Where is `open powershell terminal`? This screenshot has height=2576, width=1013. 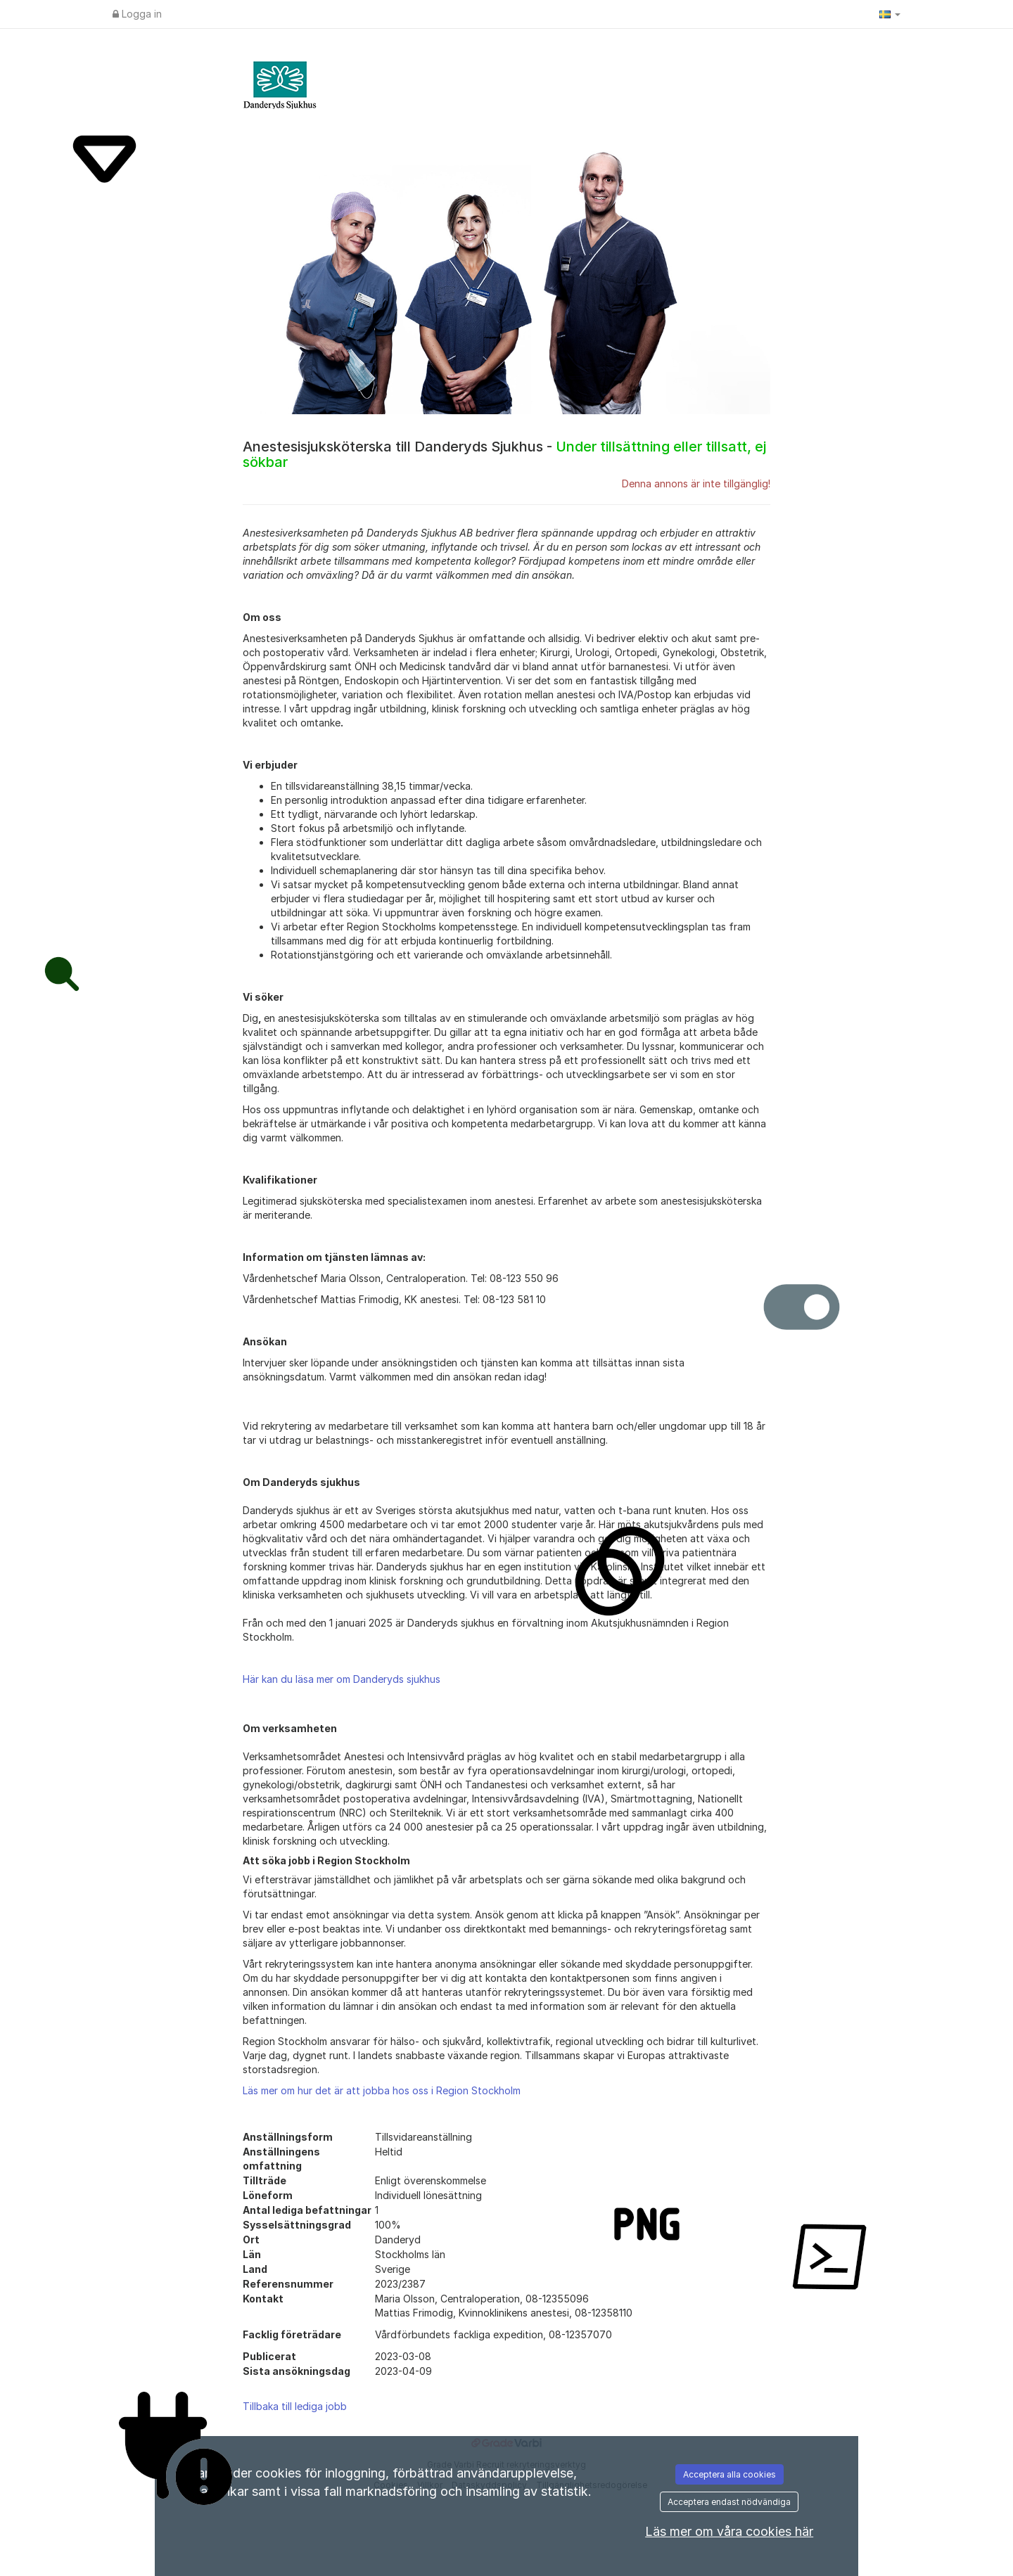
open powershell terminal is located at coordinates (829, 2257).